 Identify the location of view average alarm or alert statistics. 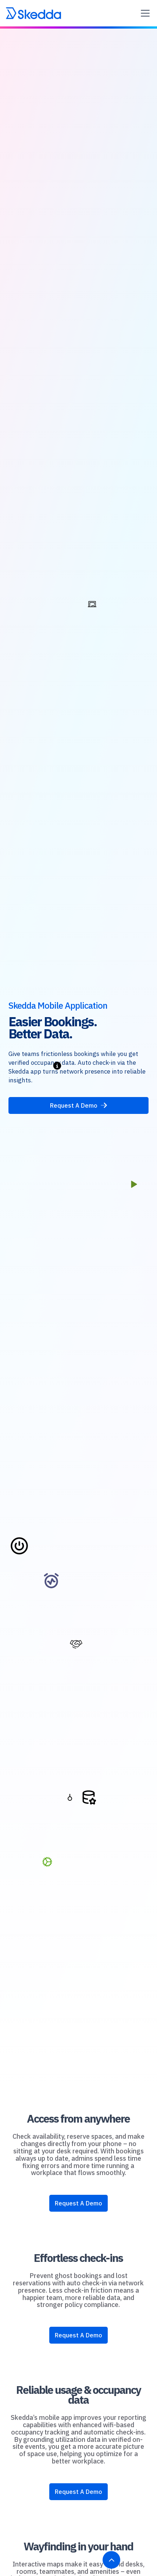
(51, 1580).